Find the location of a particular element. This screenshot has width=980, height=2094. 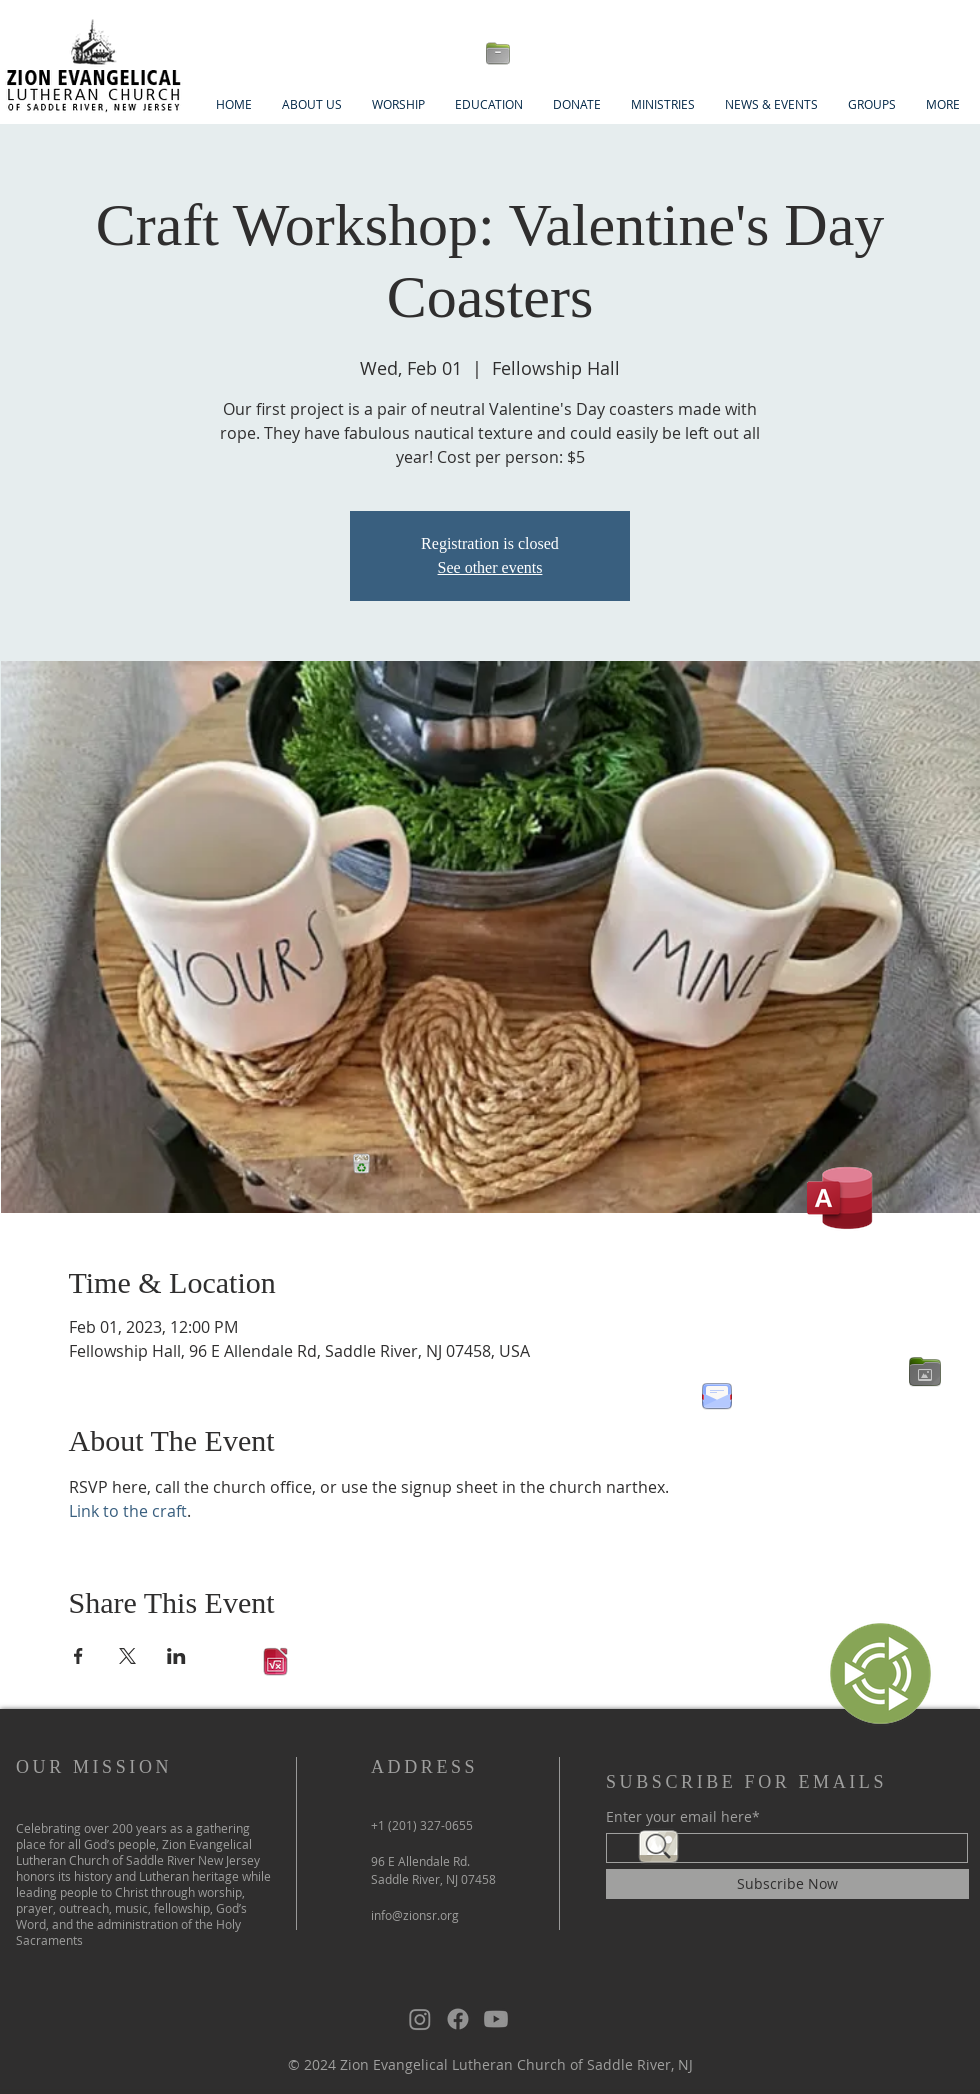

open your pictures folder is located at coordinates (925, 1371).